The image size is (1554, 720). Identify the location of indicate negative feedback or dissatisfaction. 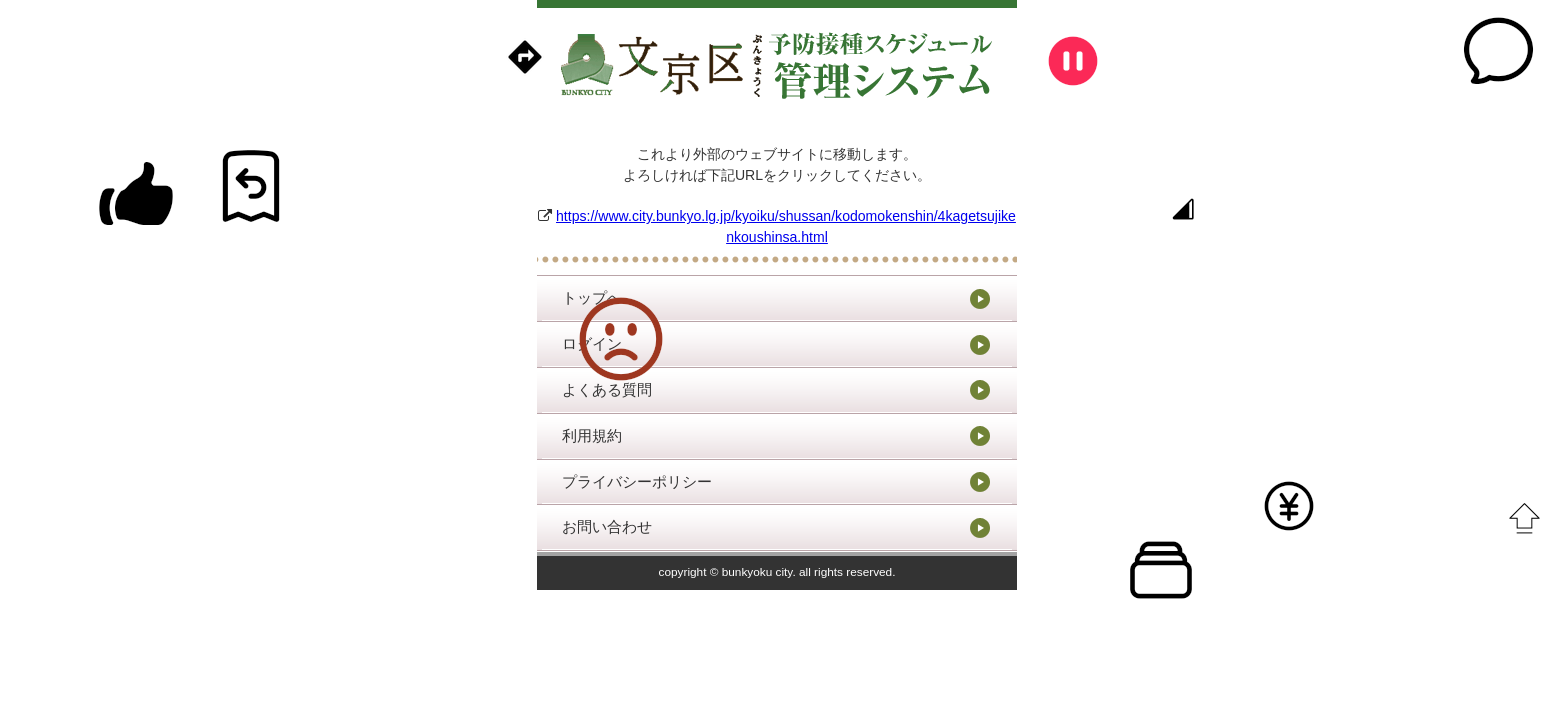
(621, 339).